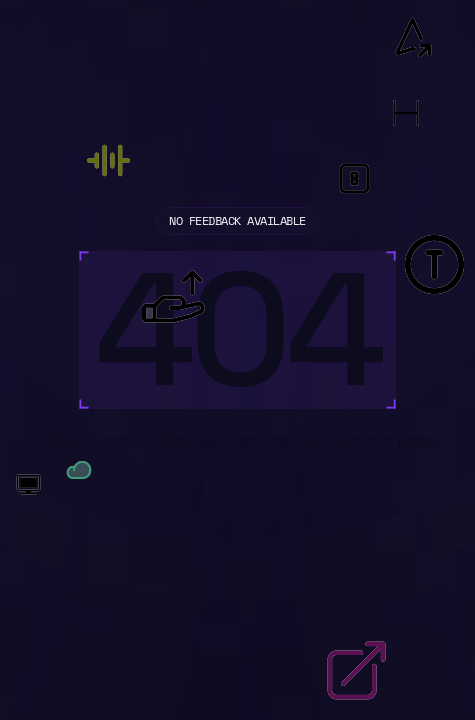  I want to click on open link in a new tab or window, so click(356, 670).